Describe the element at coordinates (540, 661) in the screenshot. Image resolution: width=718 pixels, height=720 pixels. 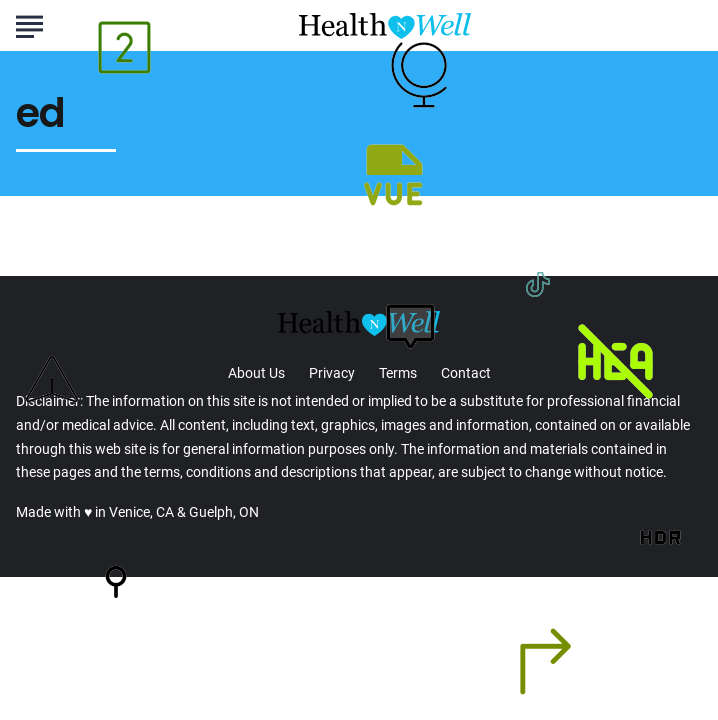
I see `forward or share content` at that location.